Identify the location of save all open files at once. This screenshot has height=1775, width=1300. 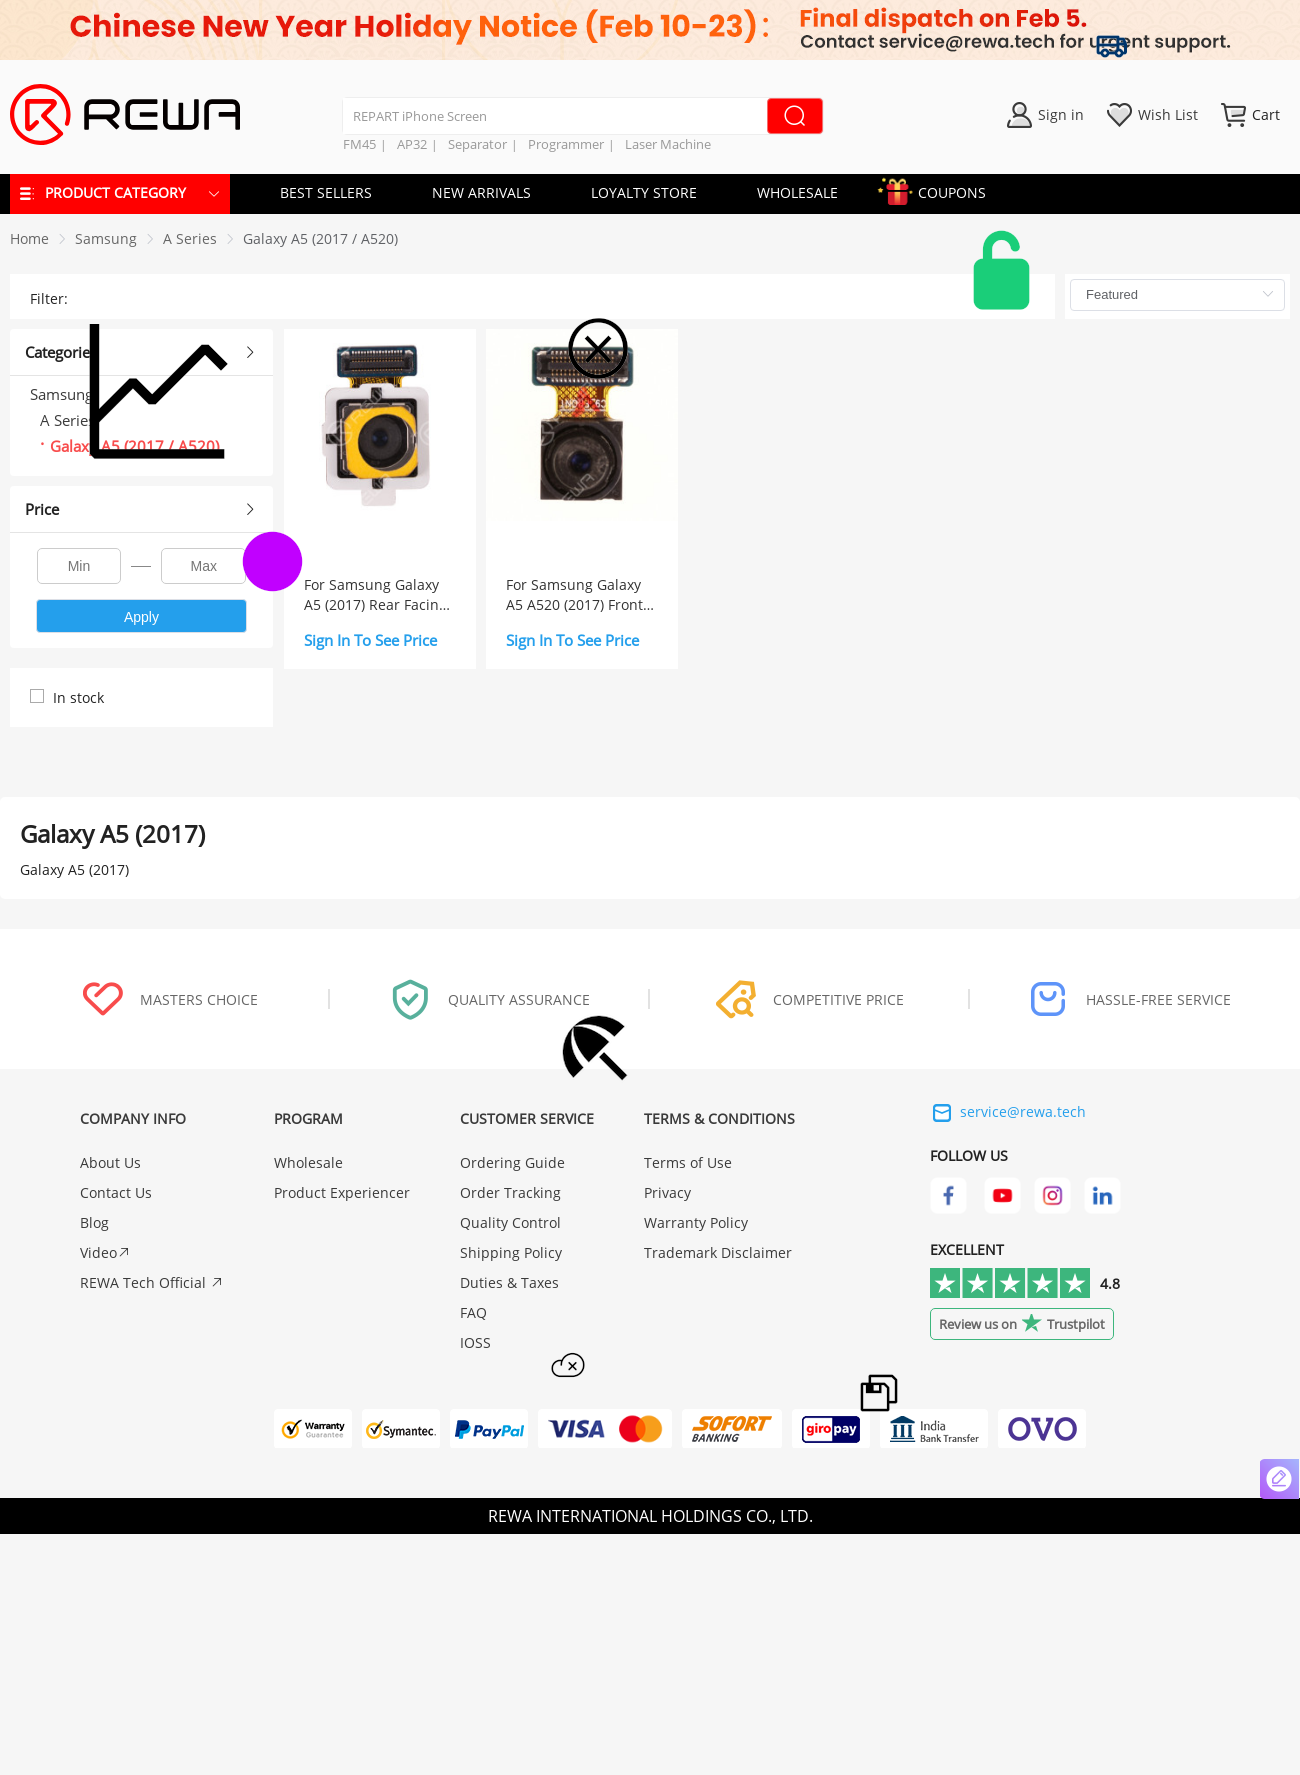
(879, 1393).